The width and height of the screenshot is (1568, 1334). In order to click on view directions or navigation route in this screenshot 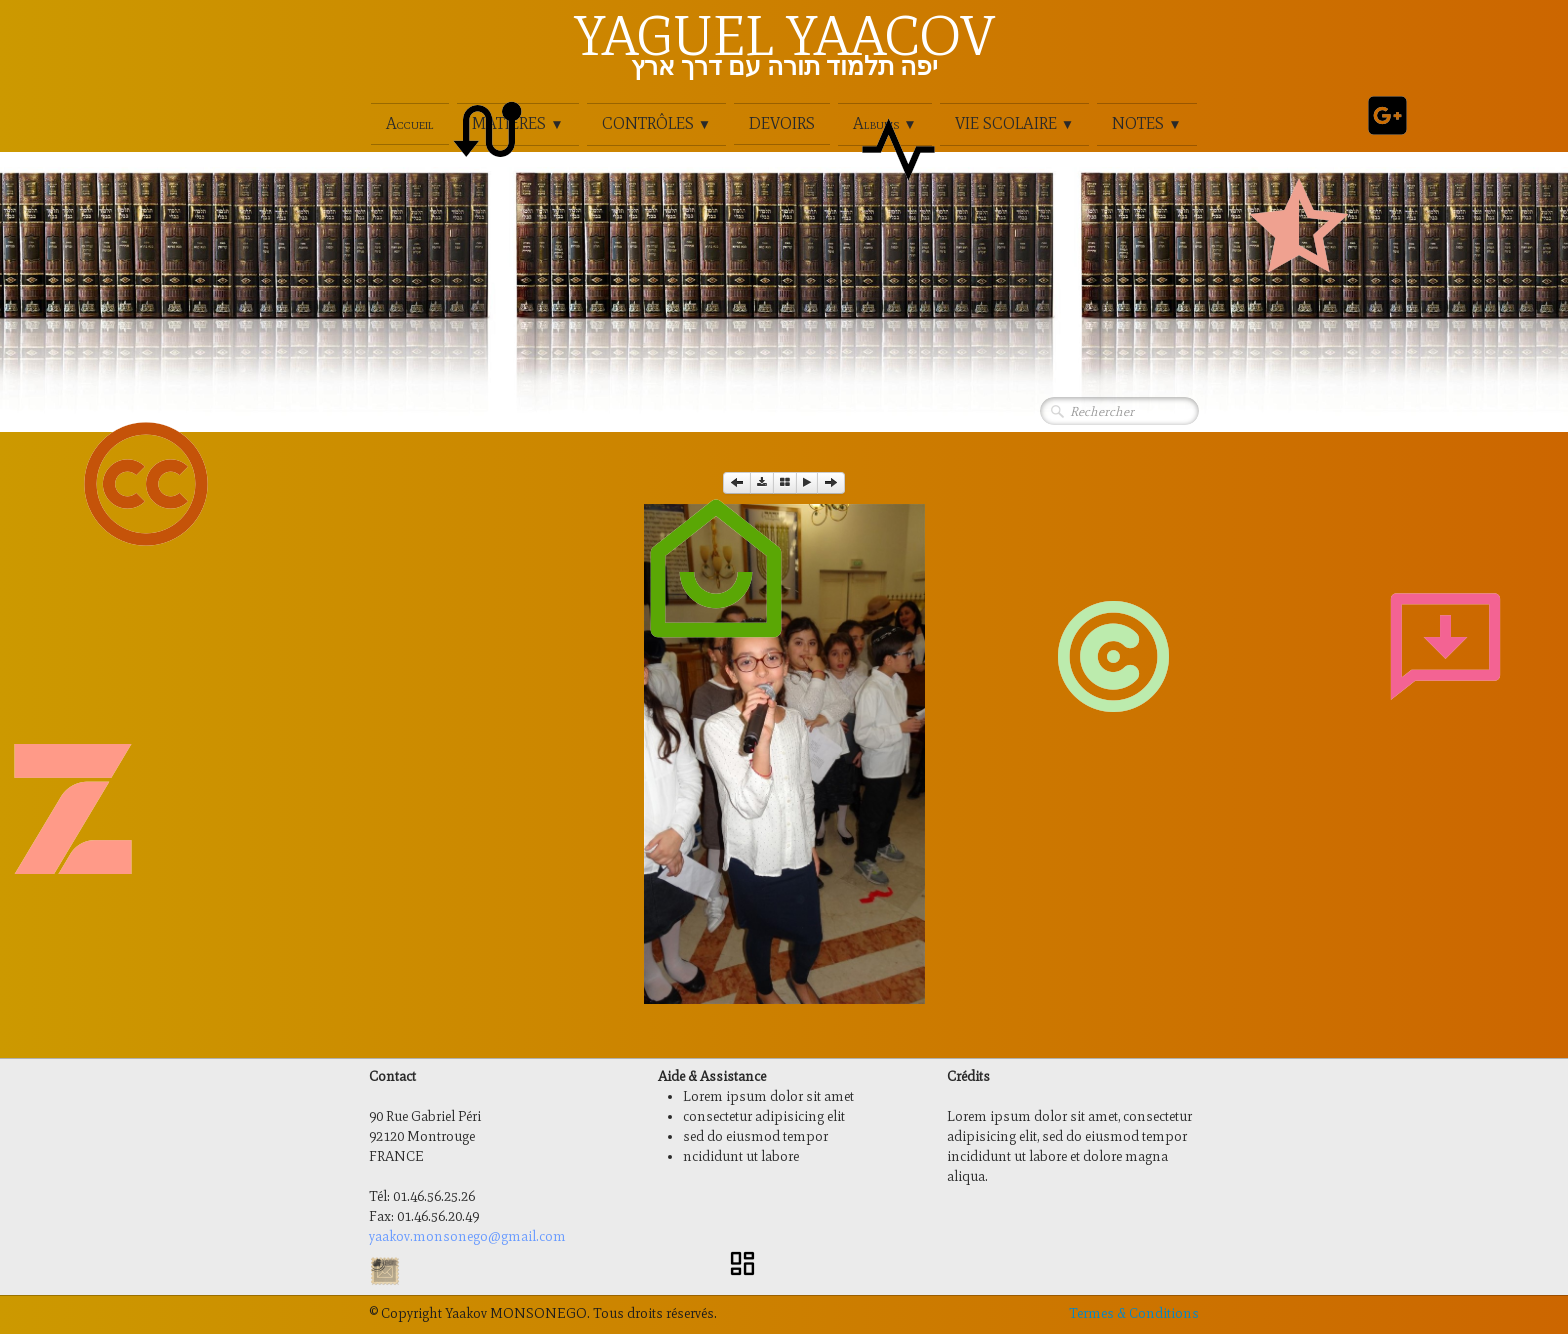, I will do `click(489, 131)`.